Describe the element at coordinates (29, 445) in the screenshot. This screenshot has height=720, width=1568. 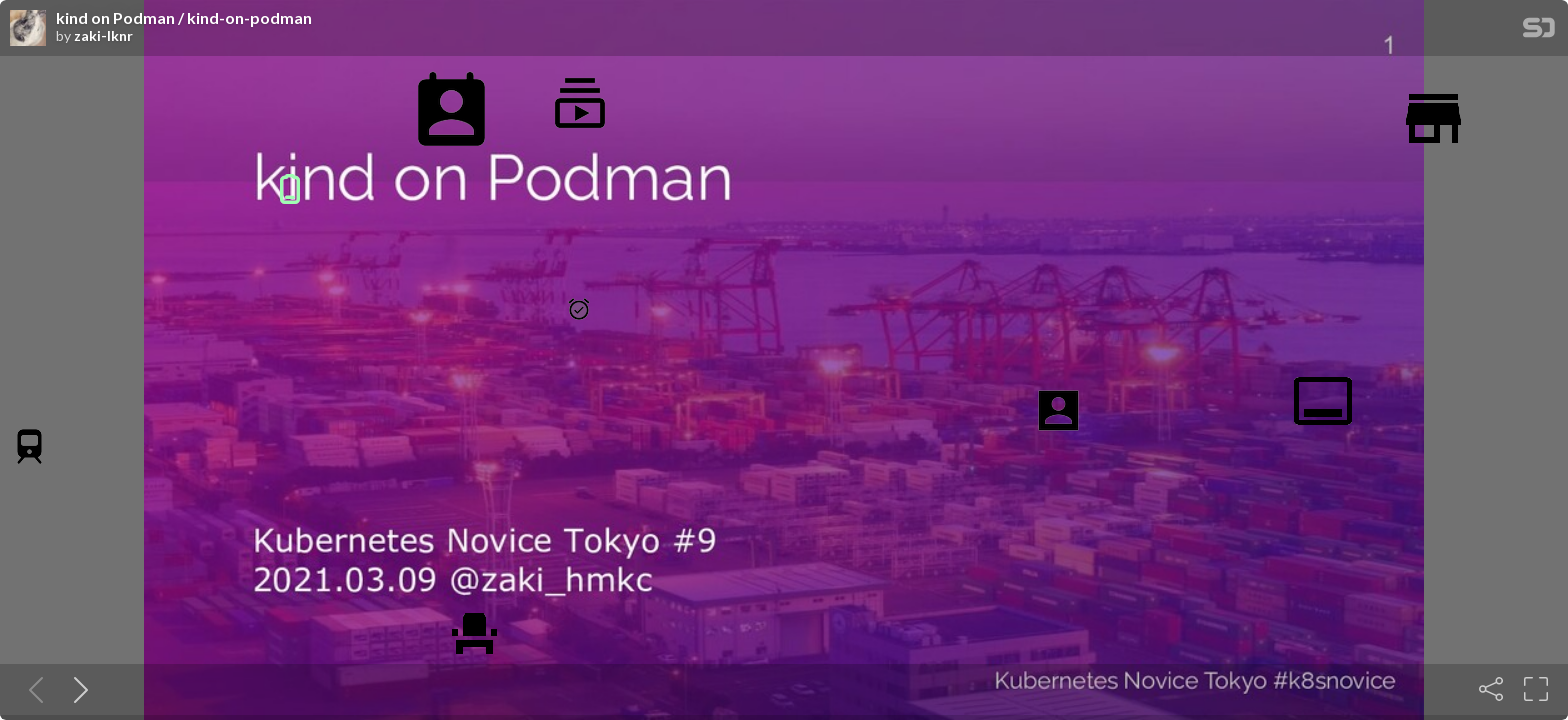
I see `access train schedules or rail transit options` at that location.